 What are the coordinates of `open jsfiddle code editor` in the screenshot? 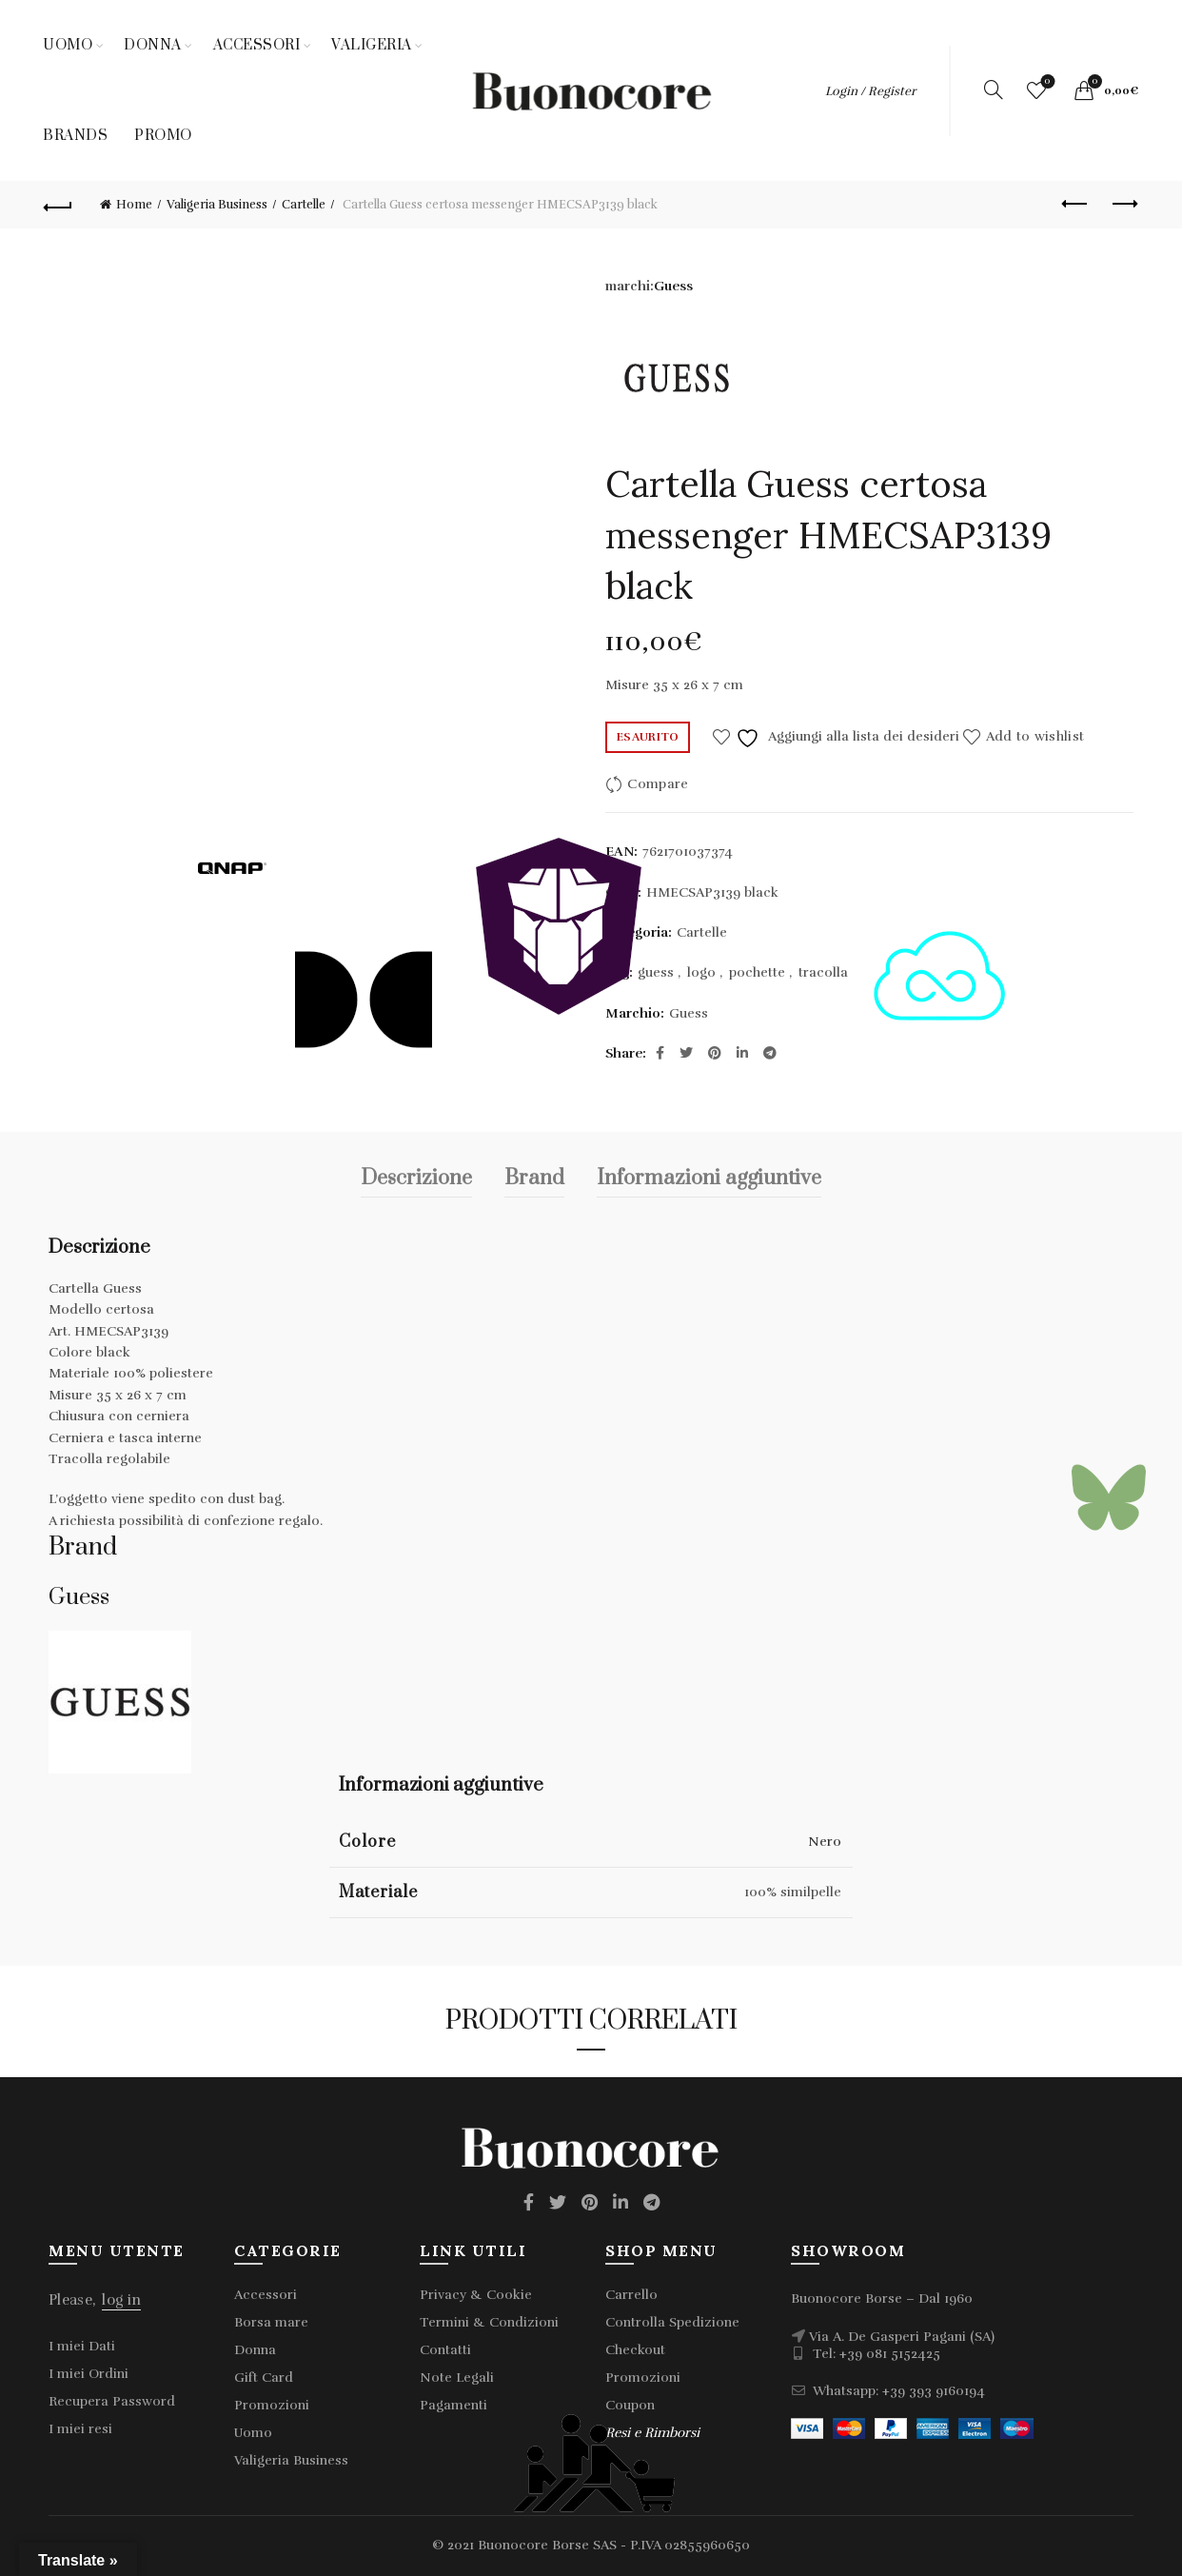 It's located at (939, 976).